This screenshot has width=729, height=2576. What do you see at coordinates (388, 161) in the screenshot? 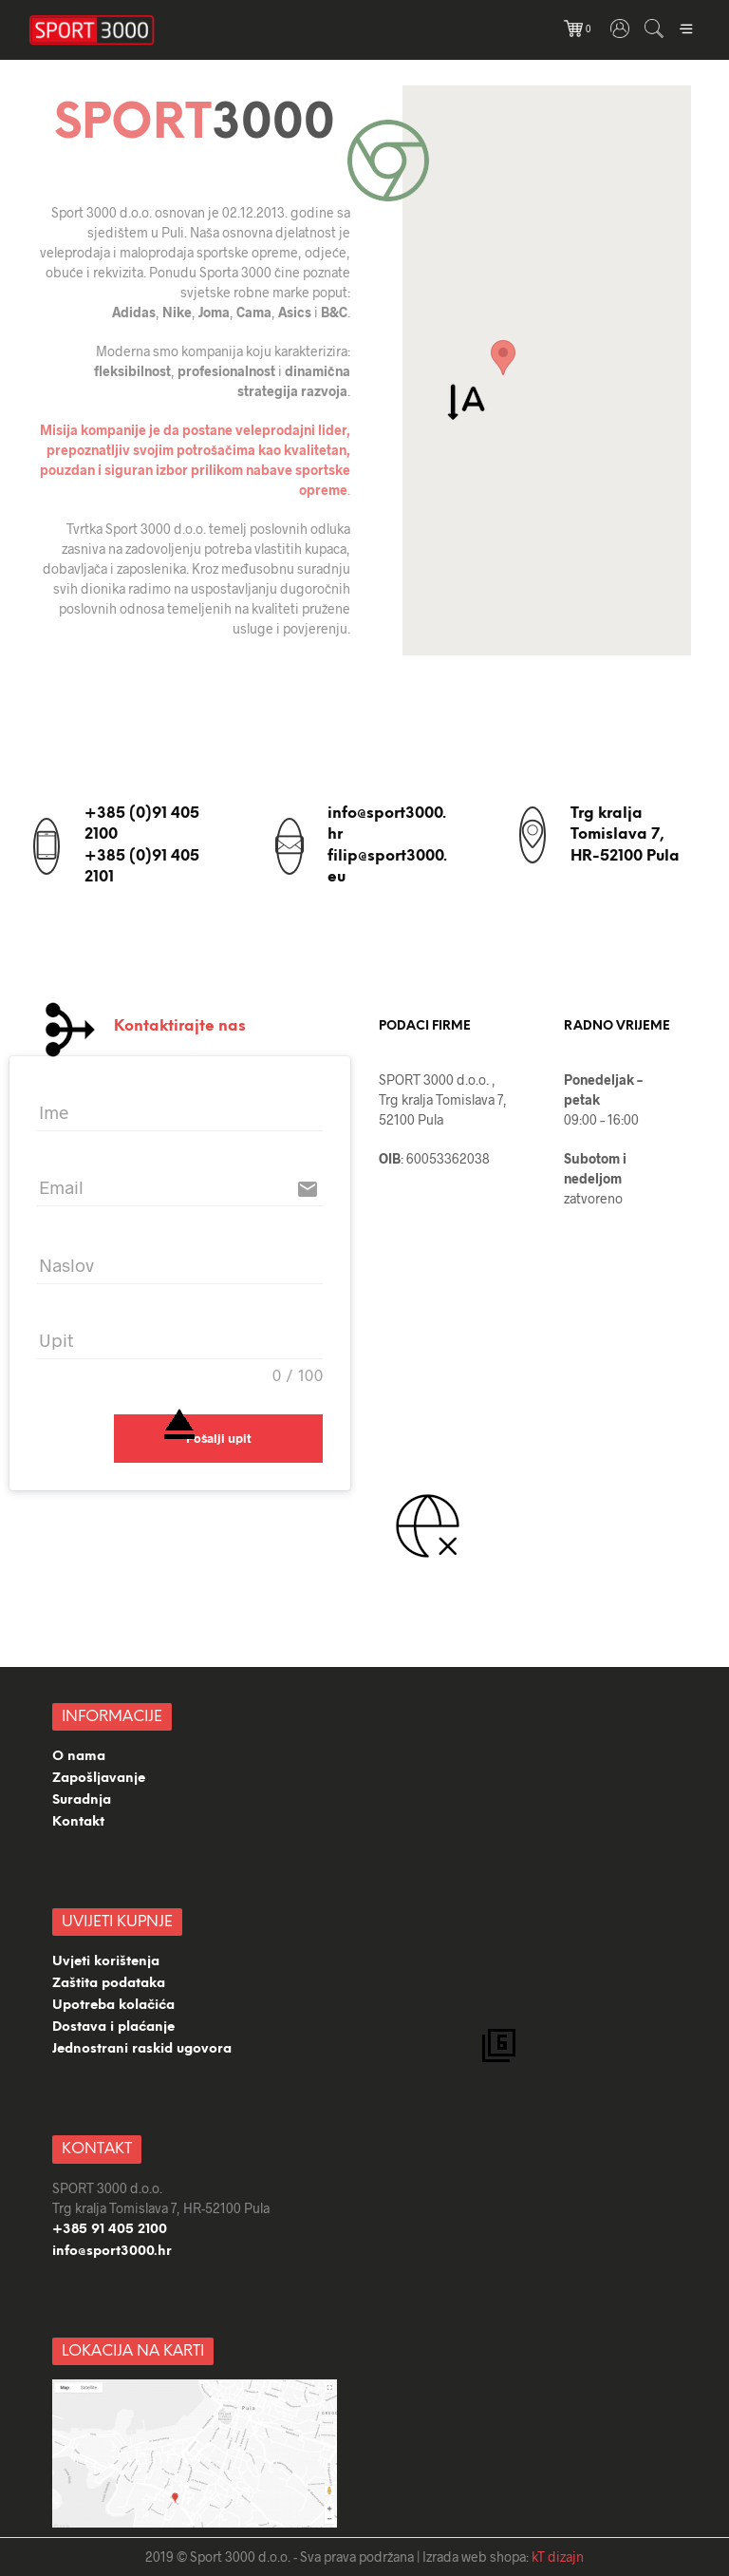
I see `open google chrome browser` at bounding box center [388, 161].